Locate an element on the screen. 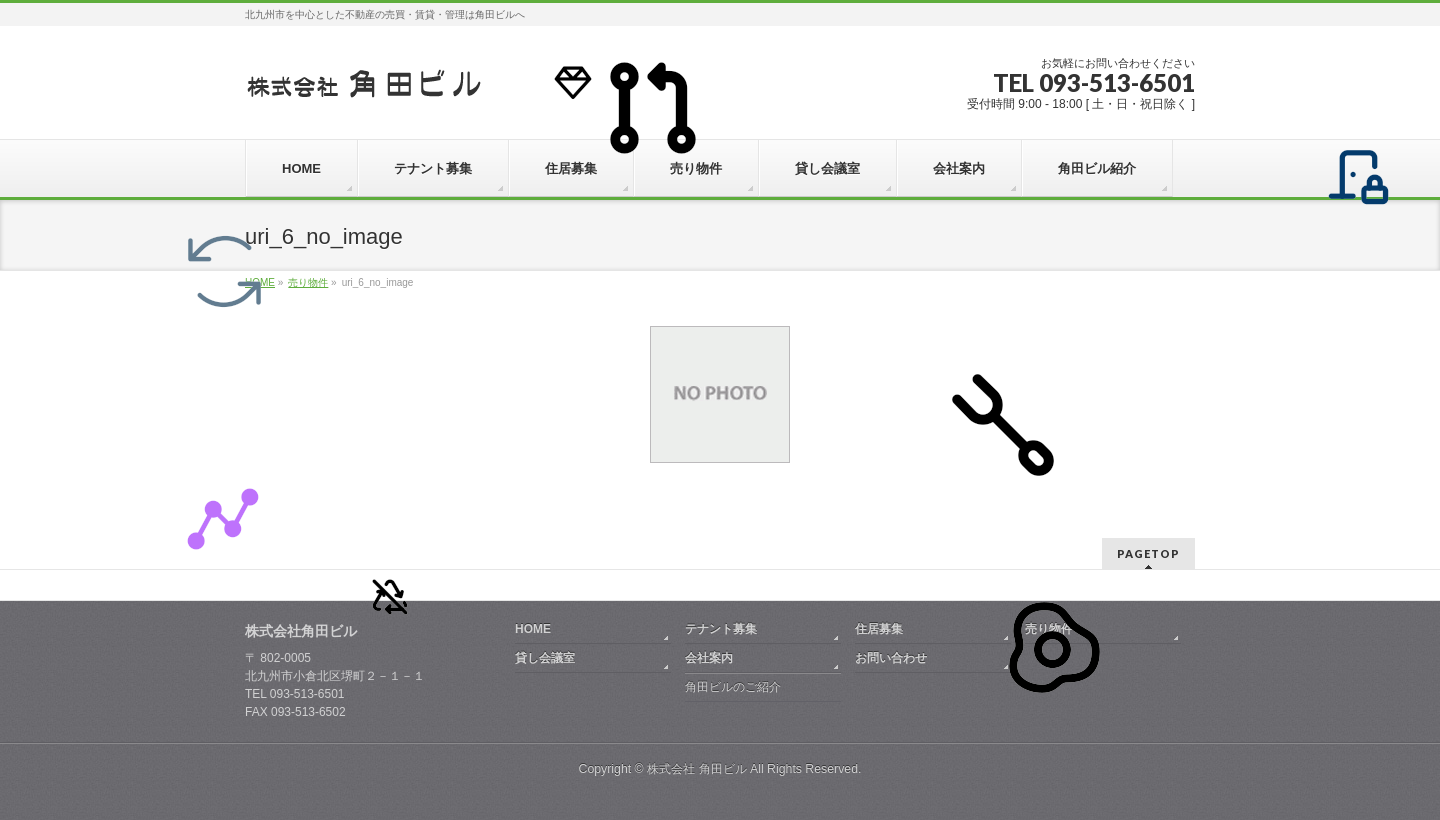  access tool or utility settings is located at coordinates (1003, 425).